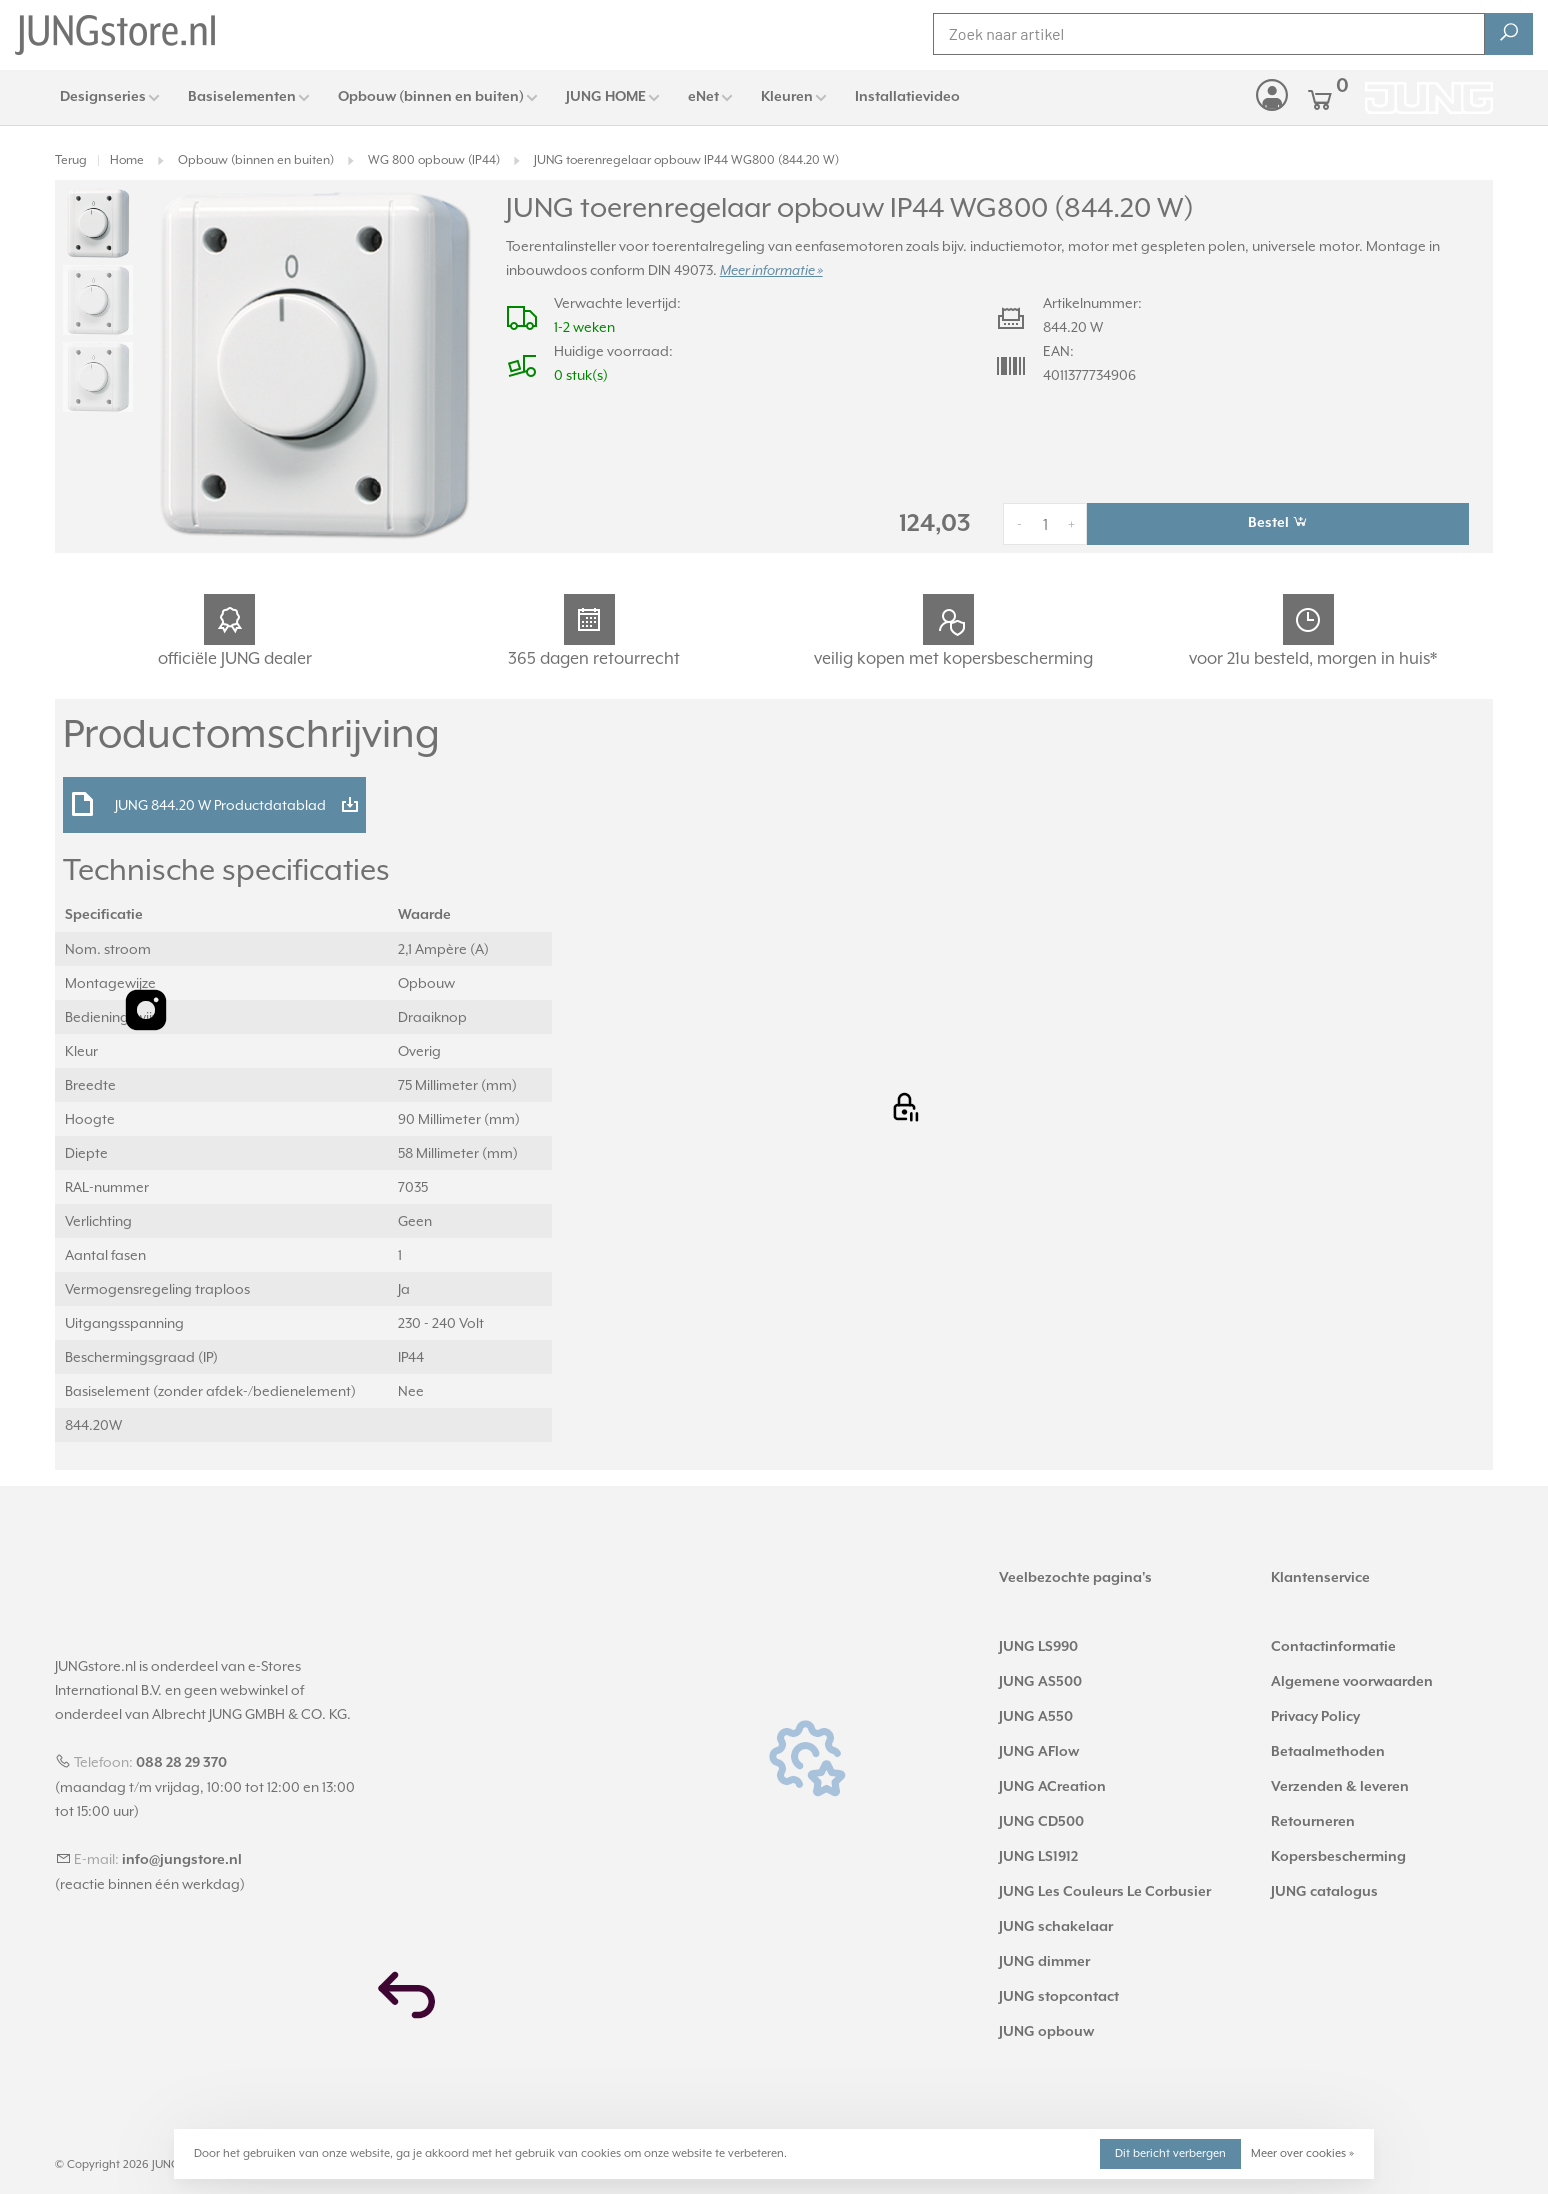  I want to click on undo the last action, so click(405, 1995).